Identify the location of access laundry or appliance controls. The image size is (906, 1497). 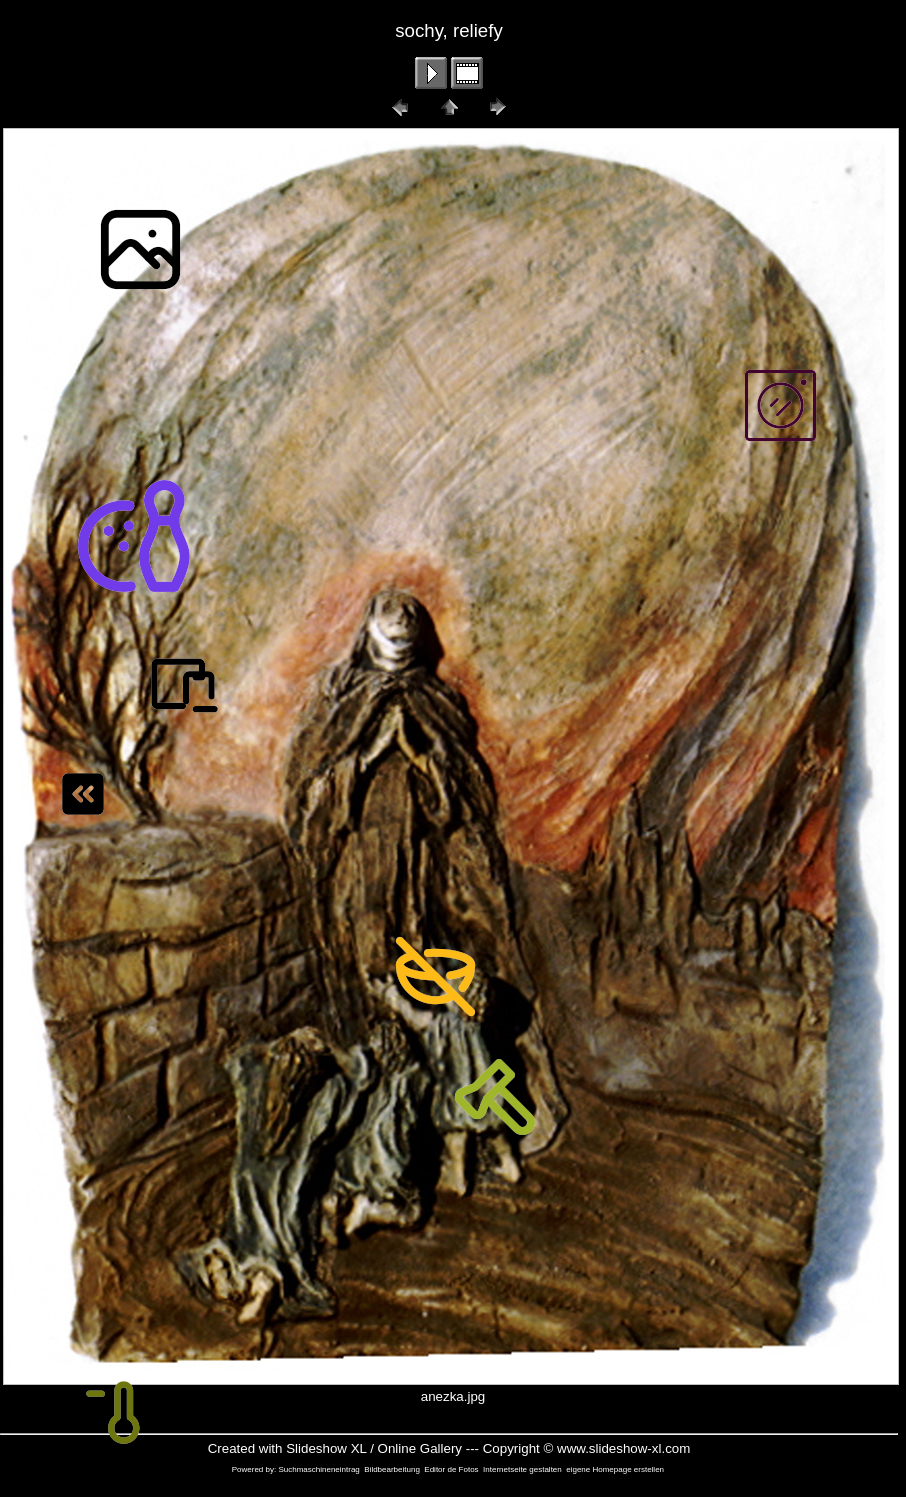
(780, 405).